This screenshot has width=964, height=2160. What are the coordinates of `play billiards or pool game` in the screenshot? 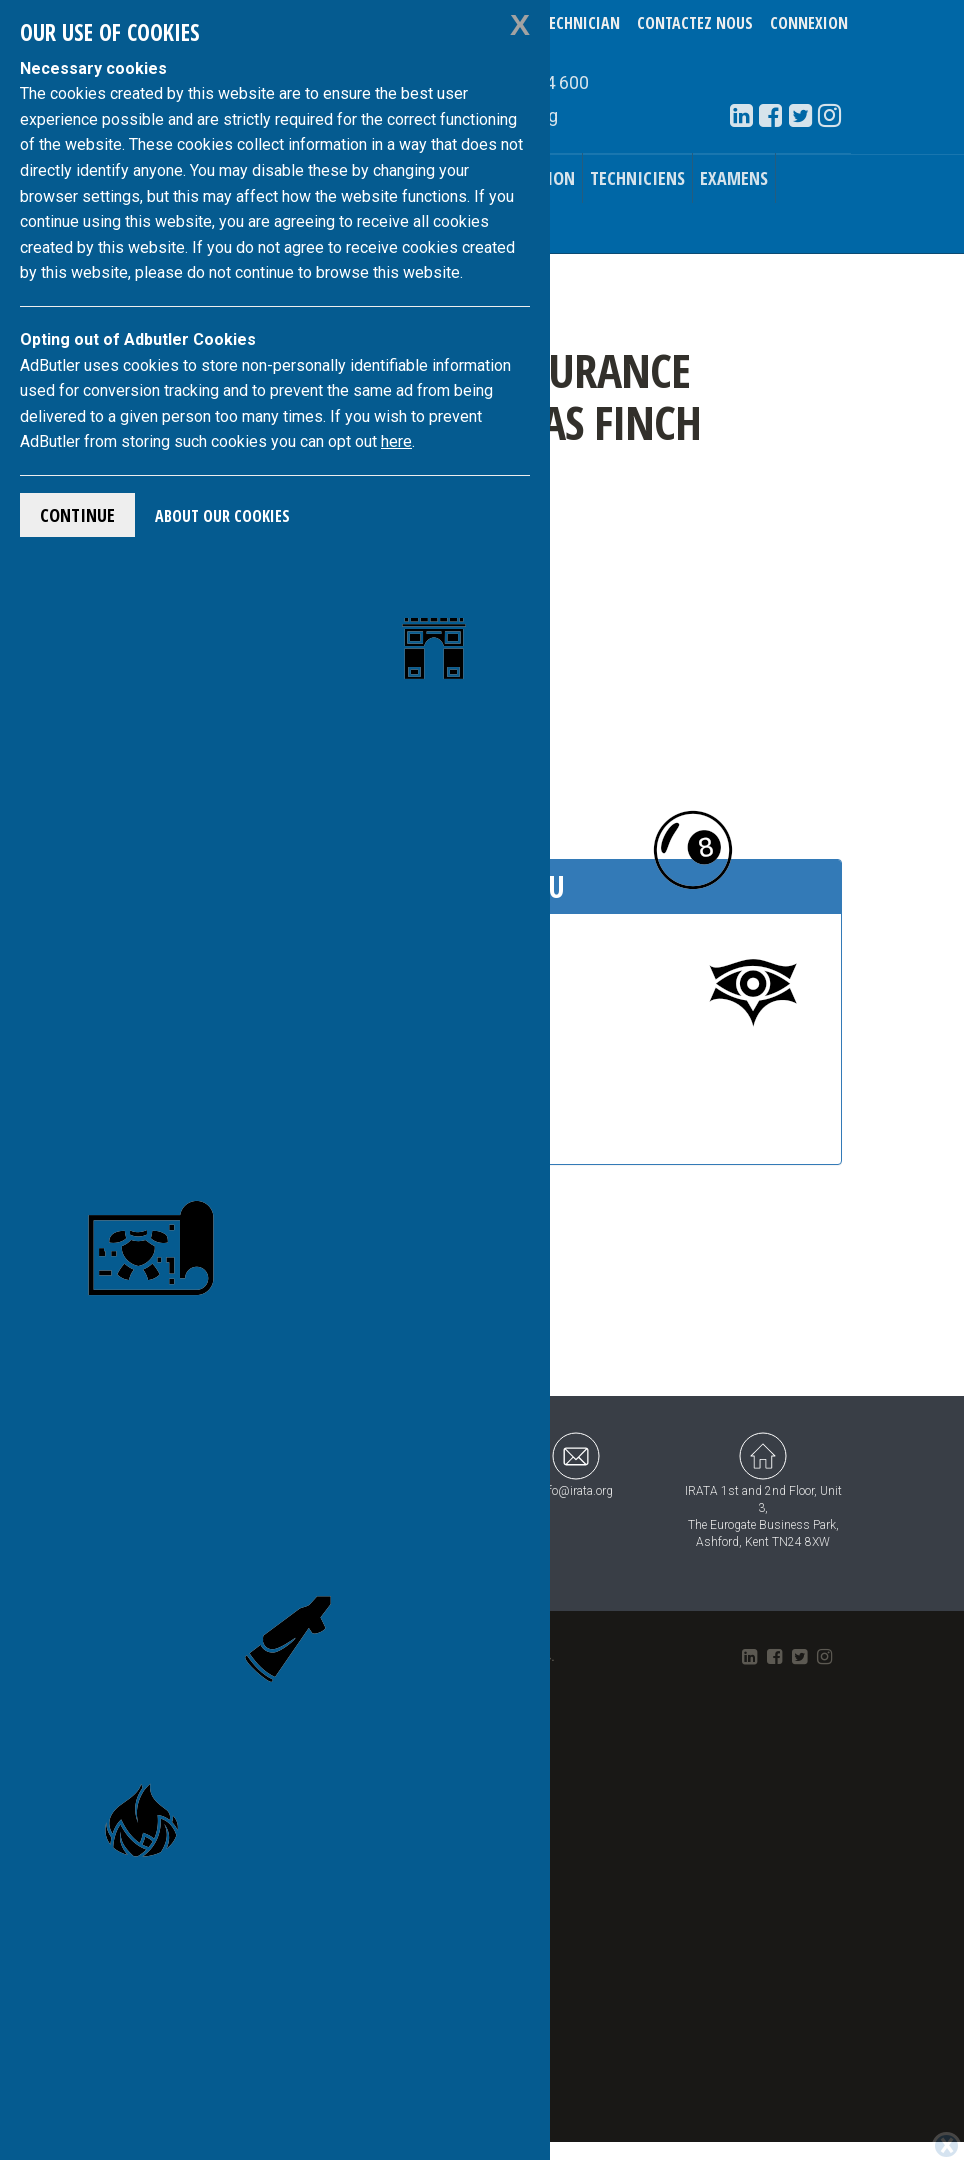 It's located at (693, 850).